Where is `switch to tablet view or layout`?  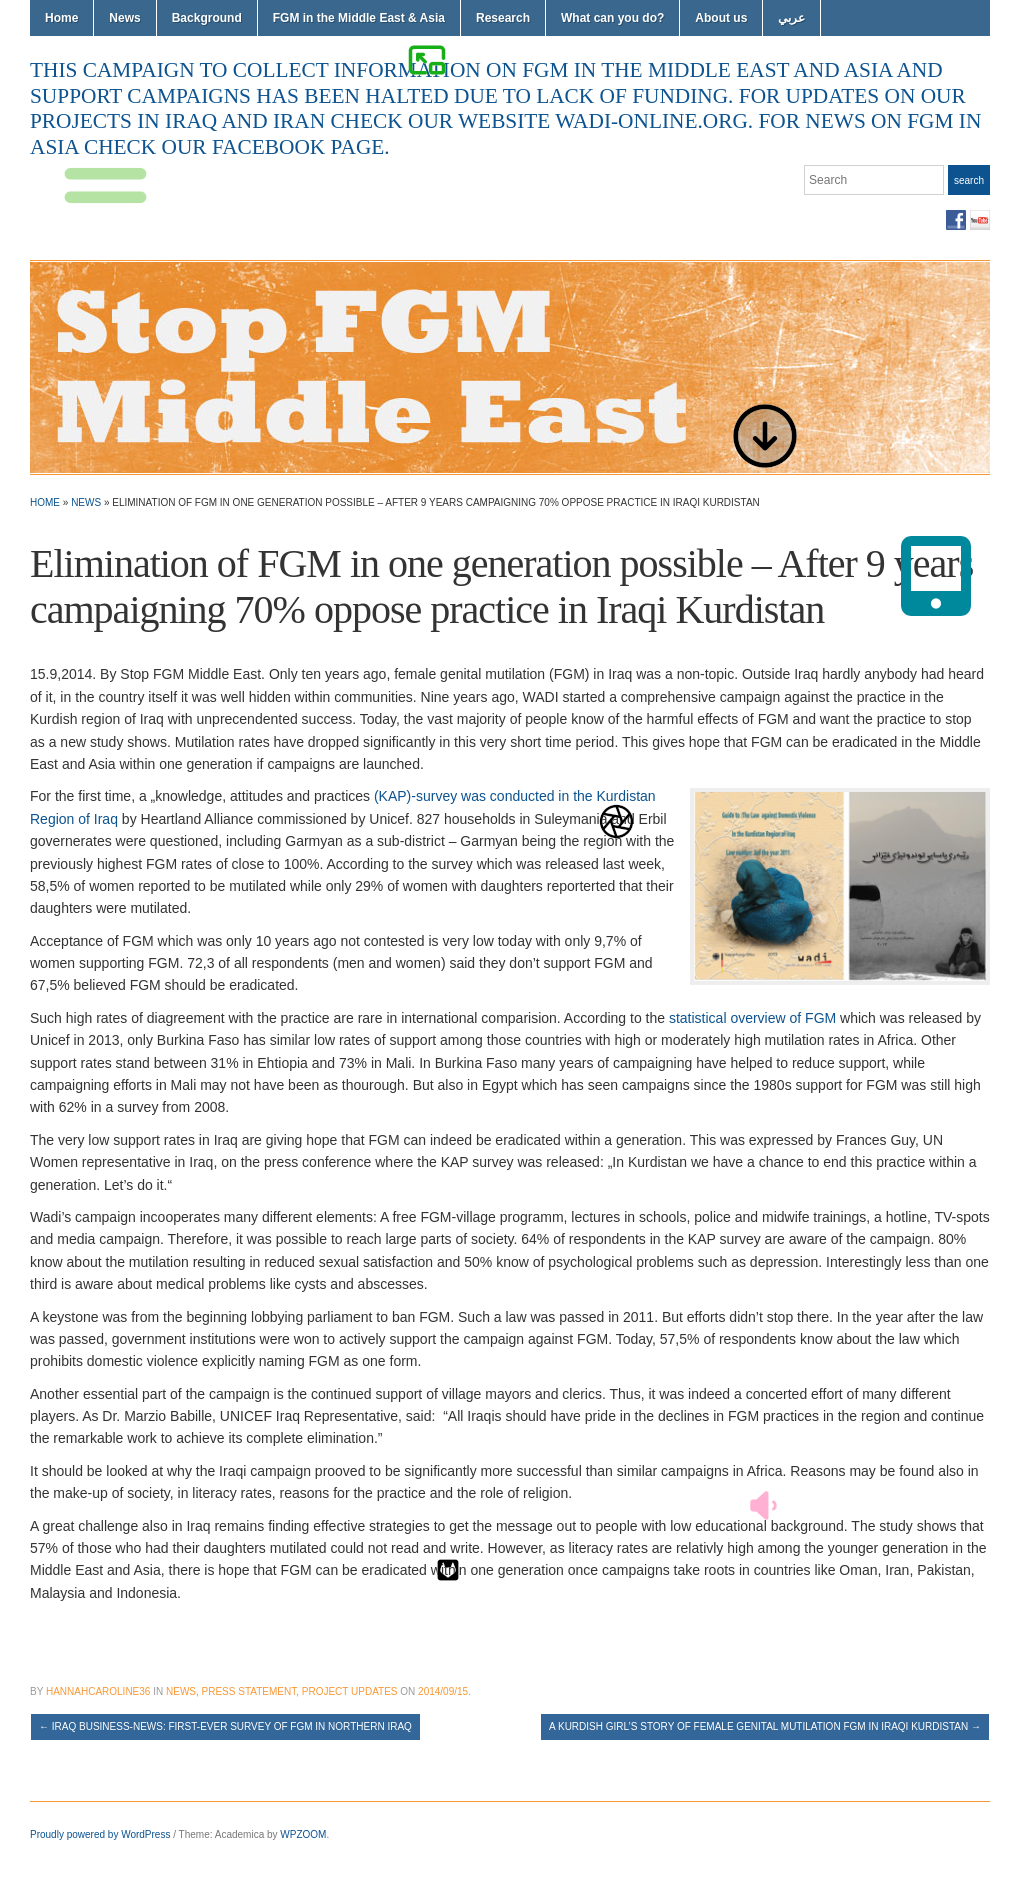
switch to tablet view or layout is located at coordinates (936, 576).